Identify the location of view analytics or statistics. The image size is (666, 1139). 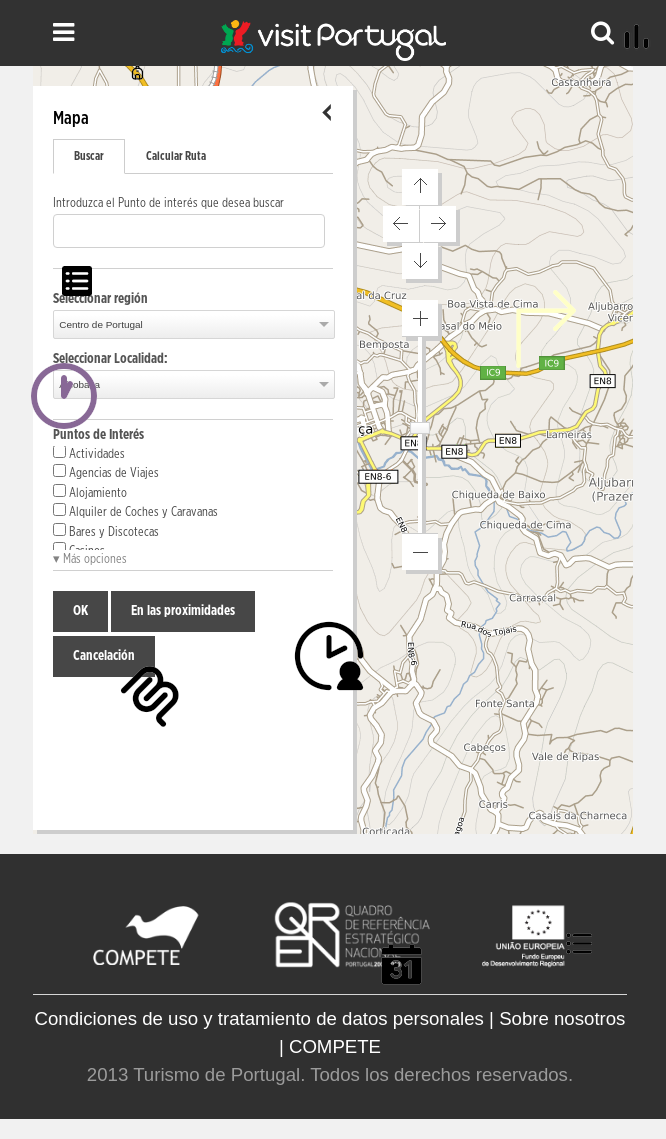
(636, 36).